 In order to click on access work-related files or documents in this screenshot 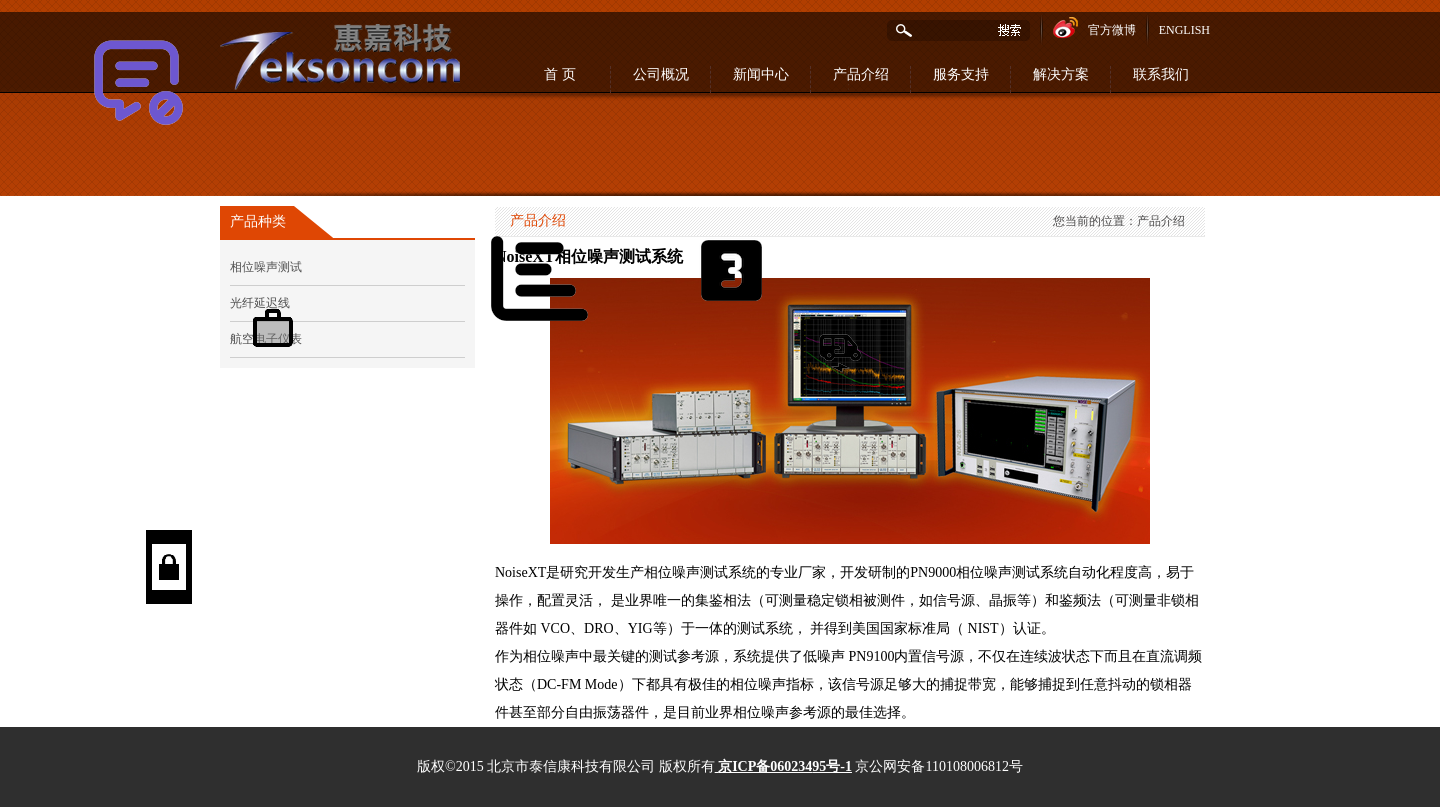, I will do `click(273, 329)`.